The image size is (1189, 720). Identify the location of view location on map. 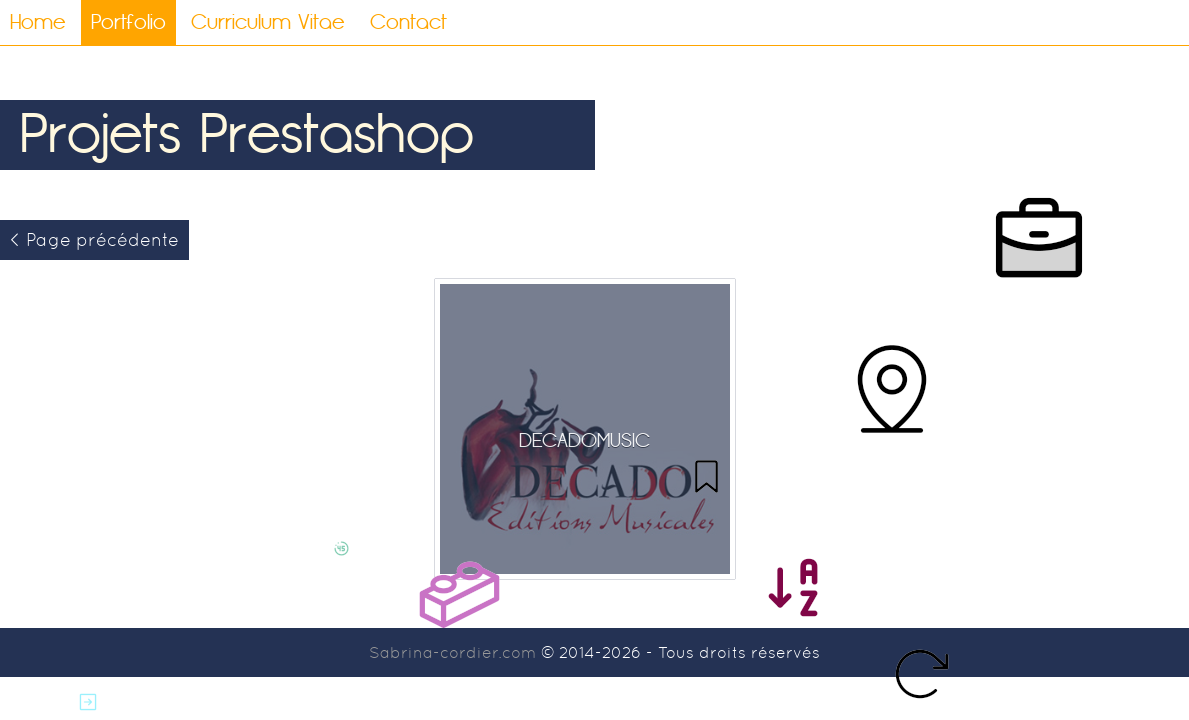
(892, 389).